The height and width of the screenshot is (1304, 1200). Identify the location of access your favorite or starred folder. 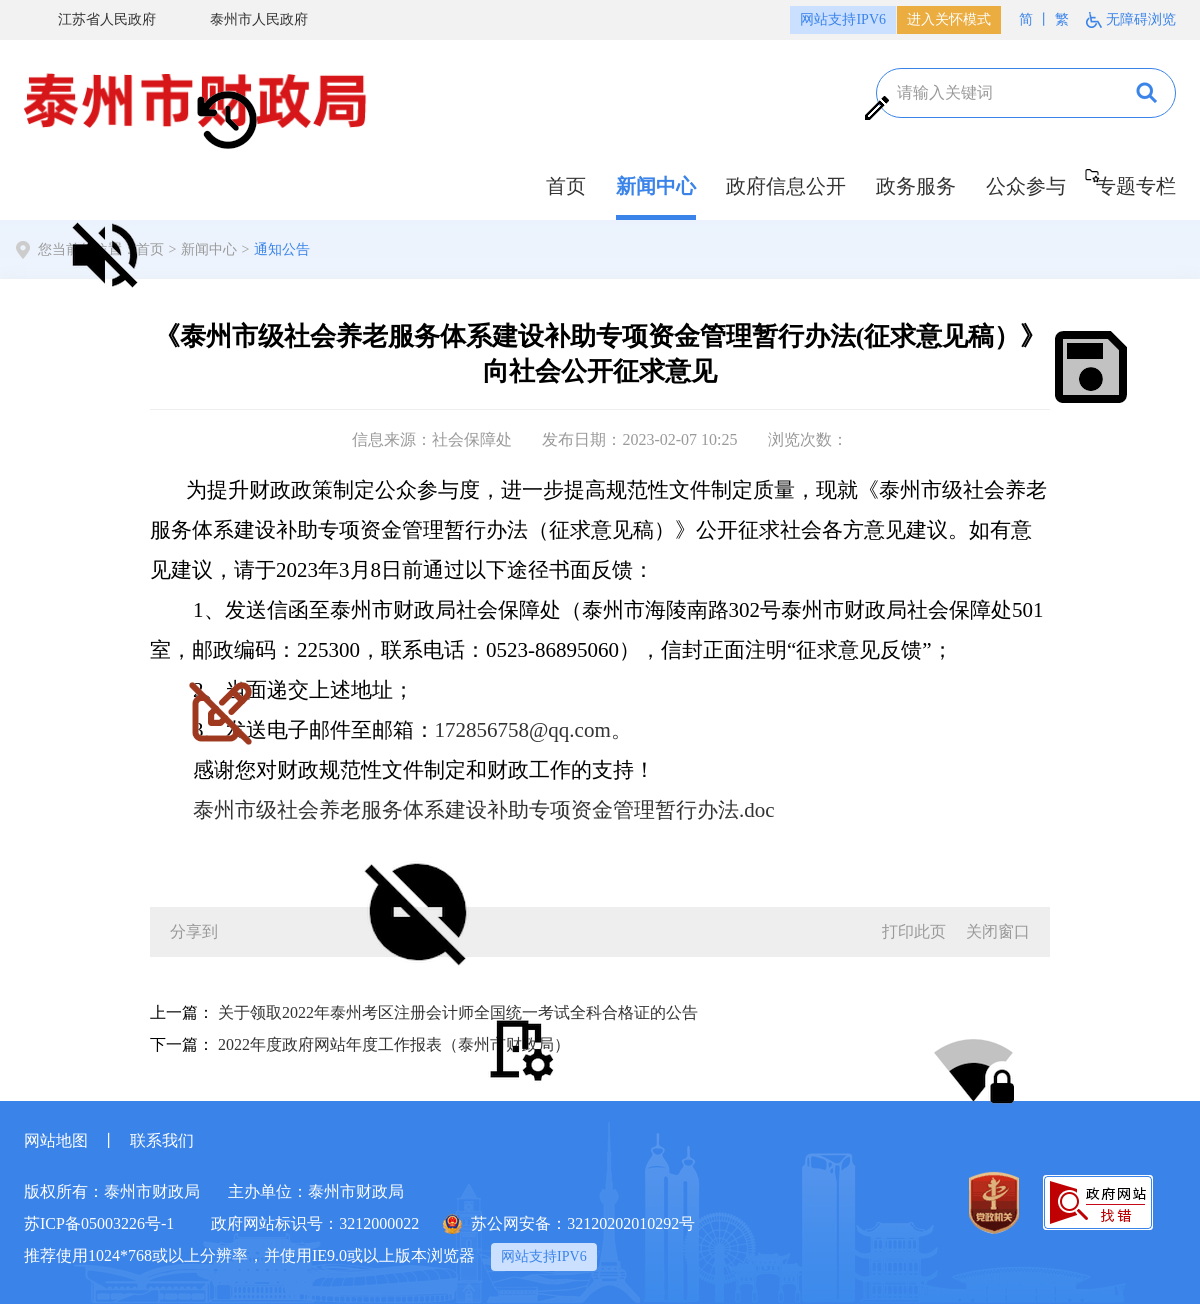
(1092, 175).